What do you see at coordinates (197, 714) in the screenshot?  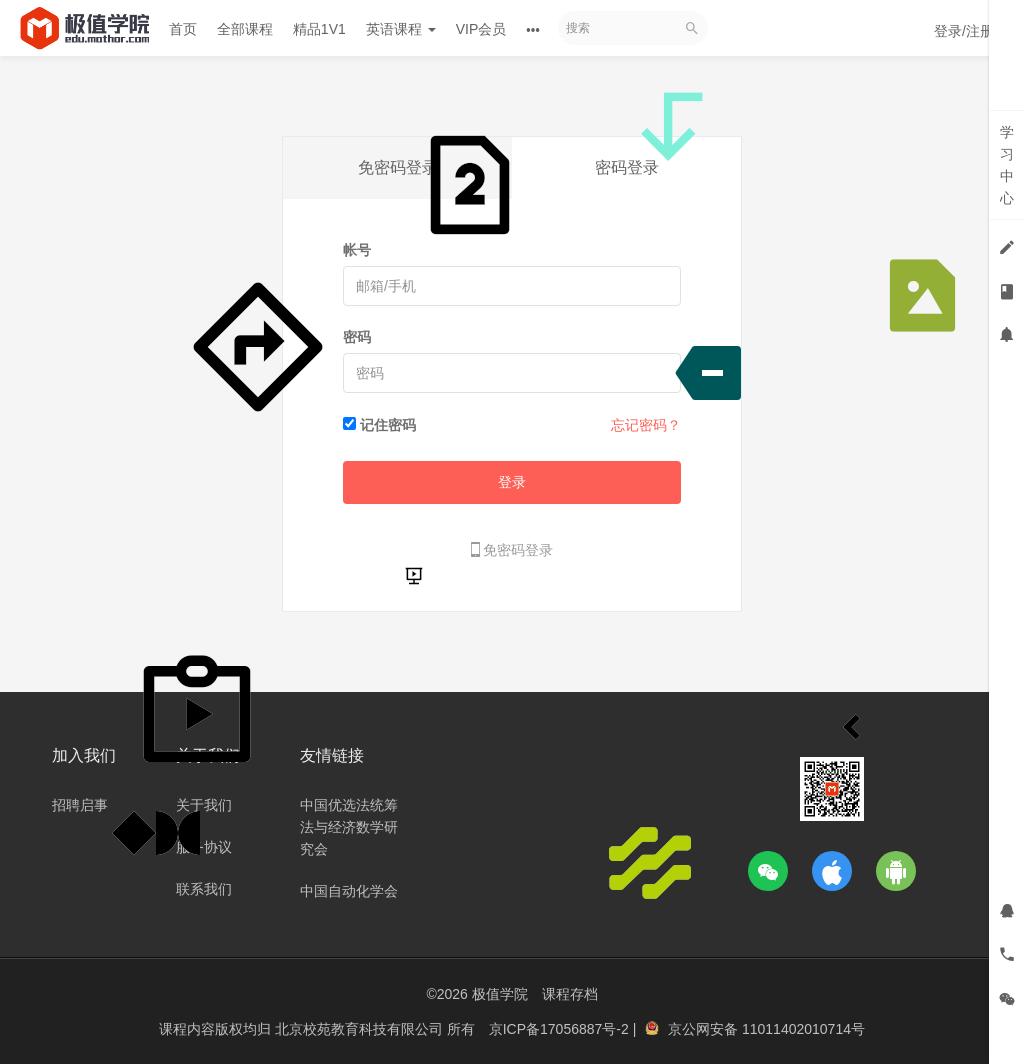 I see `start a presentation slideshow` at bounding box center [197, 714].